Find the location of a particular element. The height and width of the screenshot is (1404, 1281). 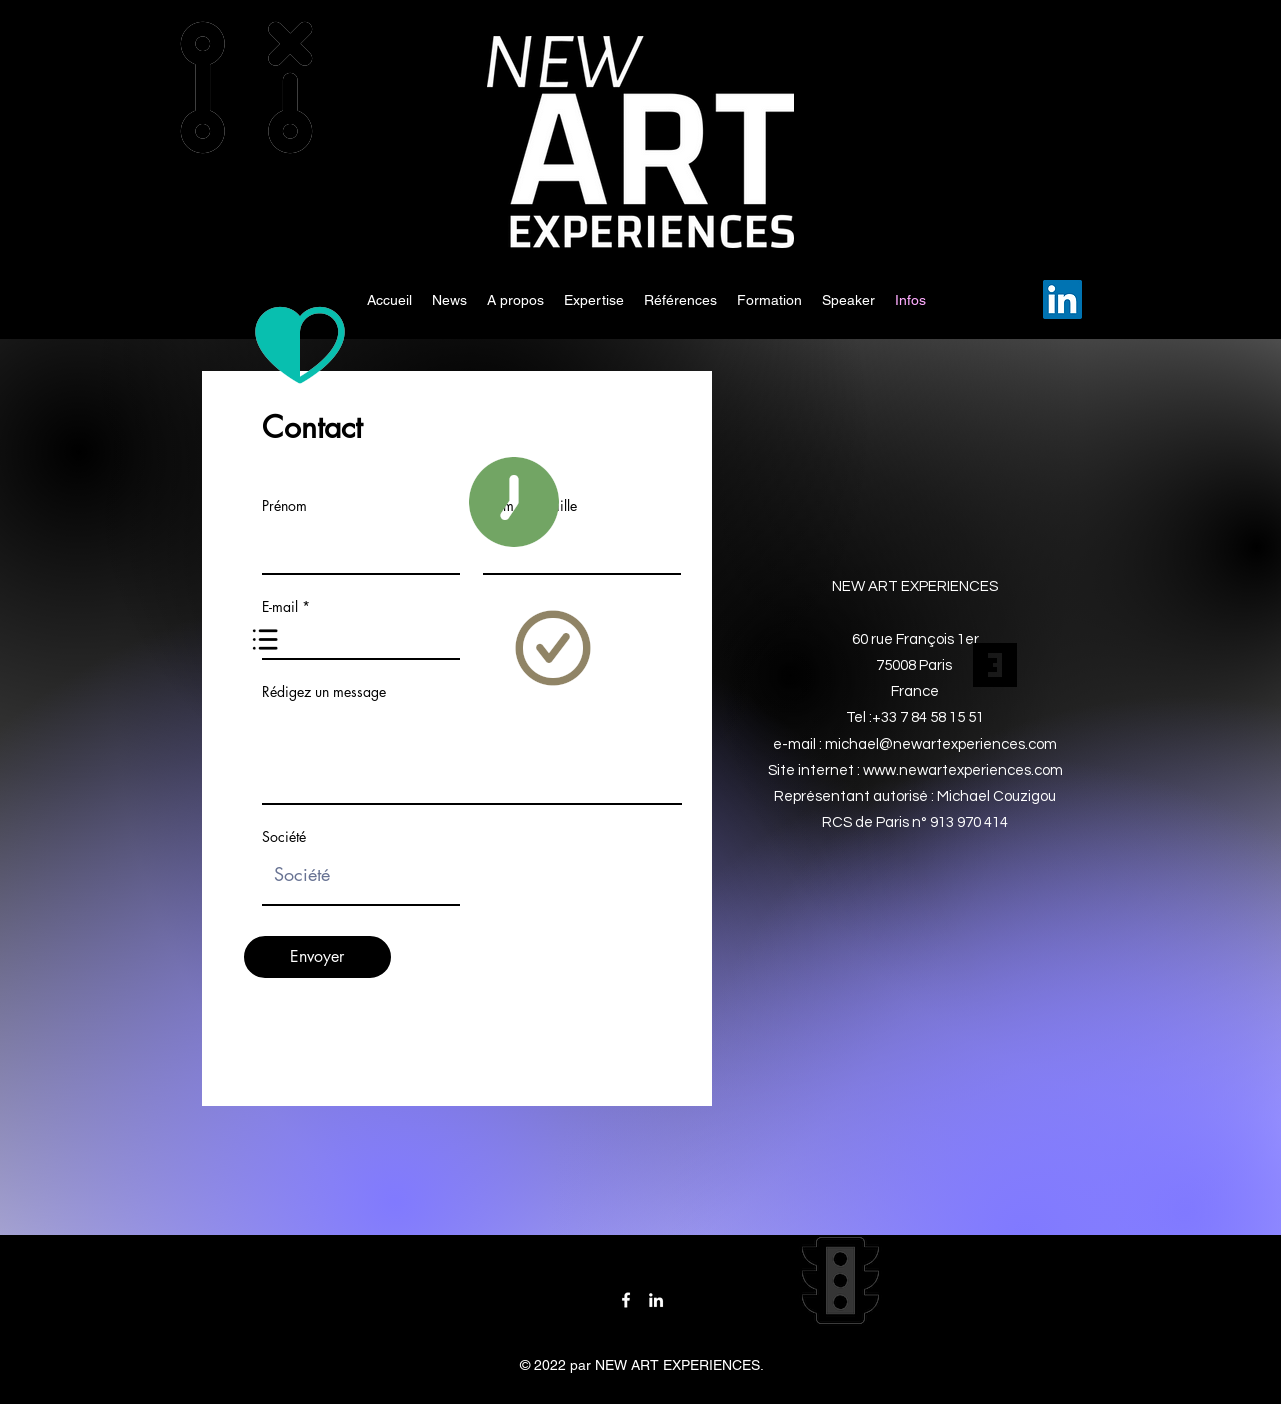

select option 3 from a numbered list is located at coordinates (995, 665).